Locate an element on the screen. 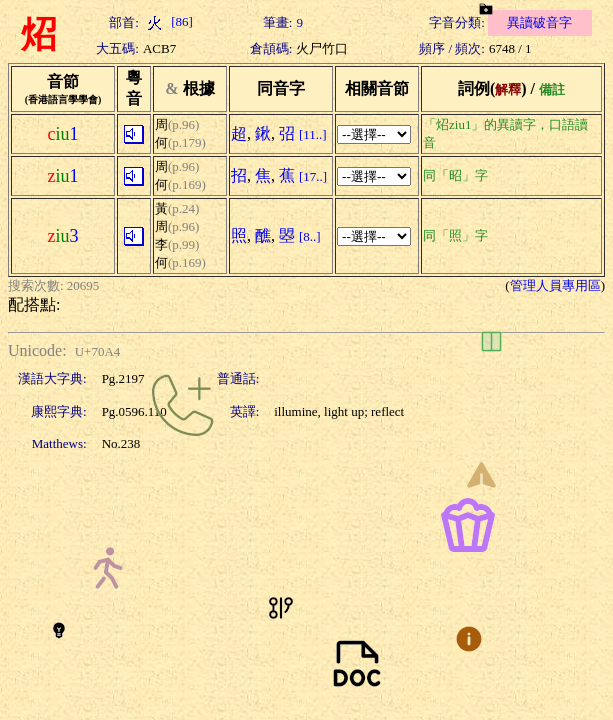 The width and height of the screenshot is (613, 720). access tips or ideas is located at coordinates (59, 630).